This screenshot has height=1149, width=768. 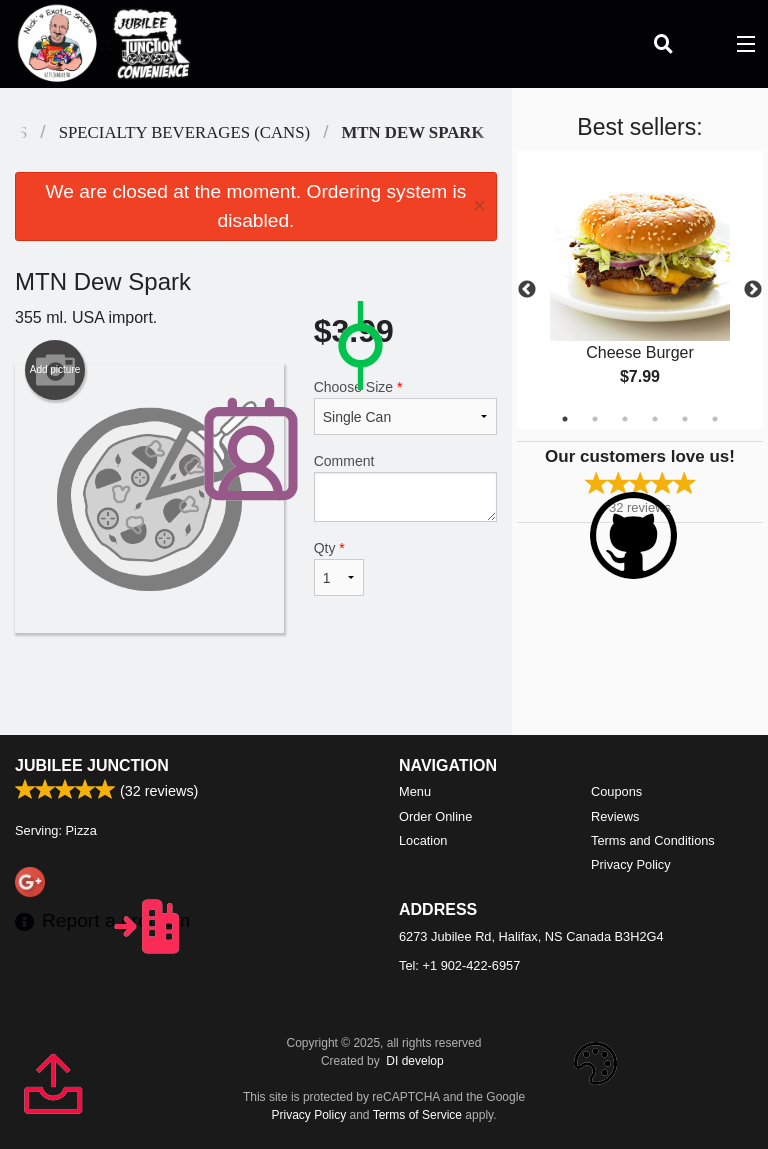 I want to click on navigate to city or urban area, so click(x=145, y=926).